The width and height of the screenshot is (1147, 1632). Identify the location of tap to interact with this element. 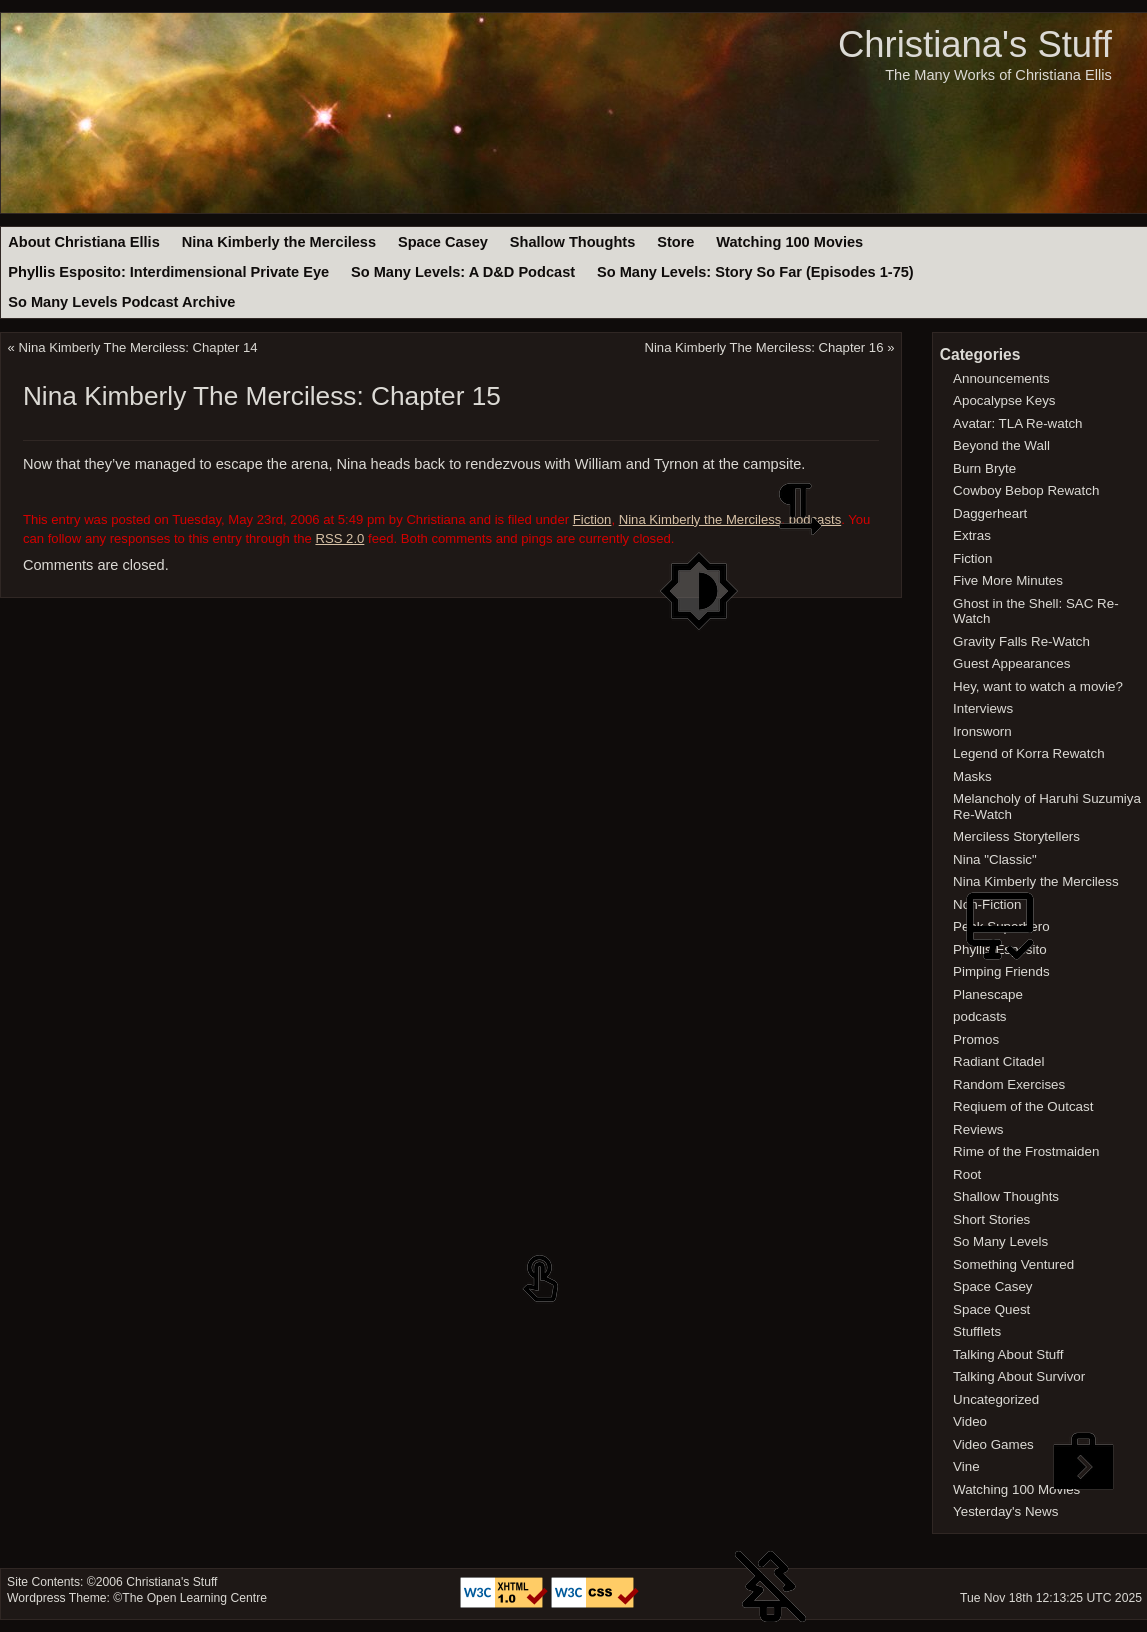
(540, 1279).